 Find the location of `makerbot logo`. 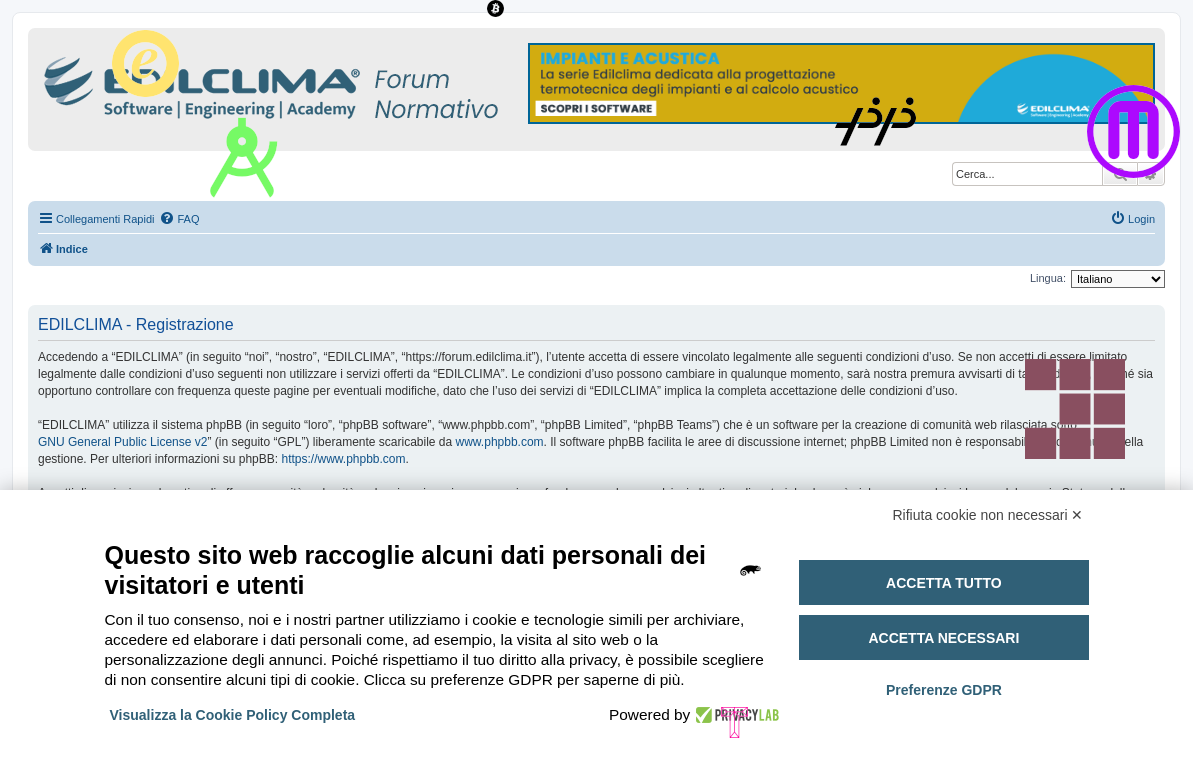

makerbot logo is located at coordinates (1133, 131).